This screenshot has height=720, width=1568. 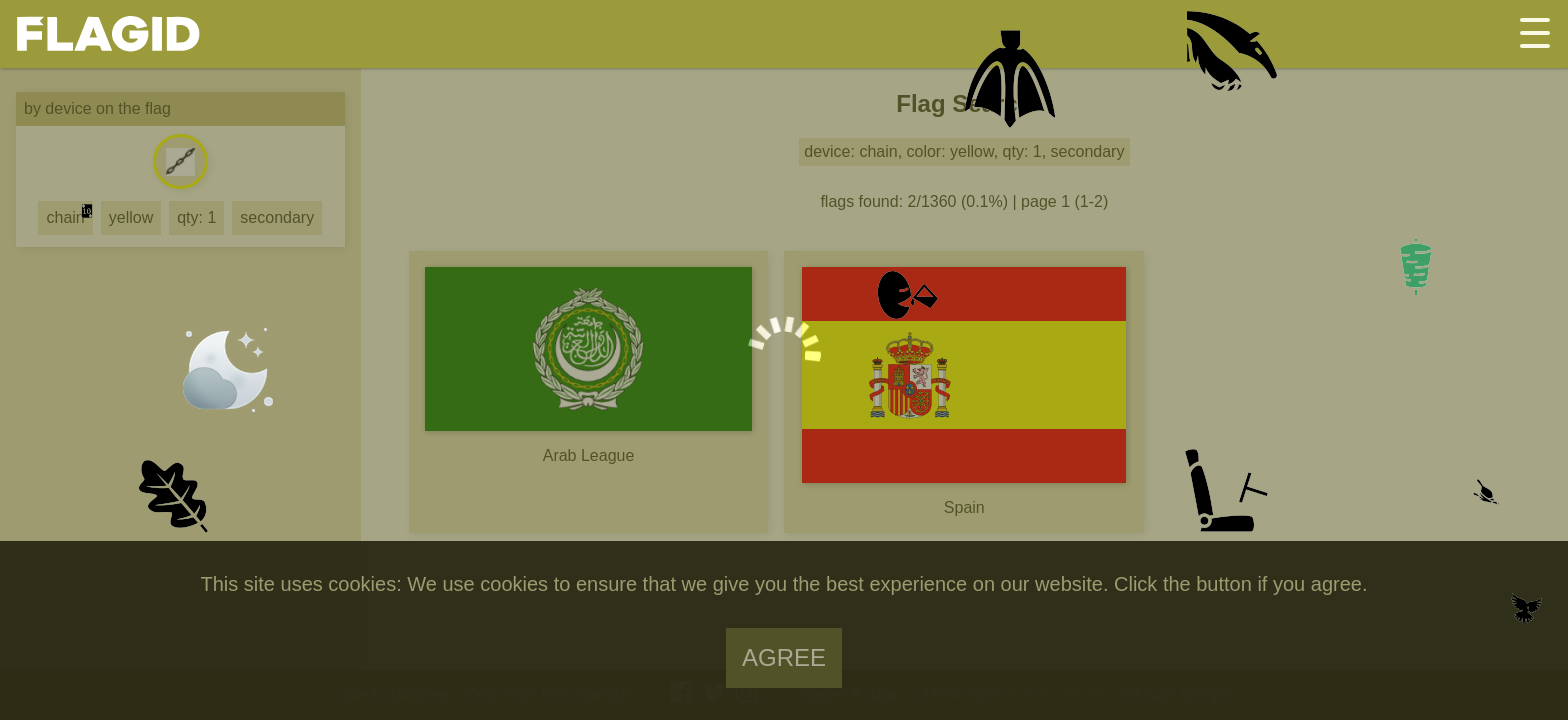 What do you see at coordinates (908, 295) in the screenshot?
I see `indicates drinking or beverage consumption in gameplay` at bounding box center [908, 295].